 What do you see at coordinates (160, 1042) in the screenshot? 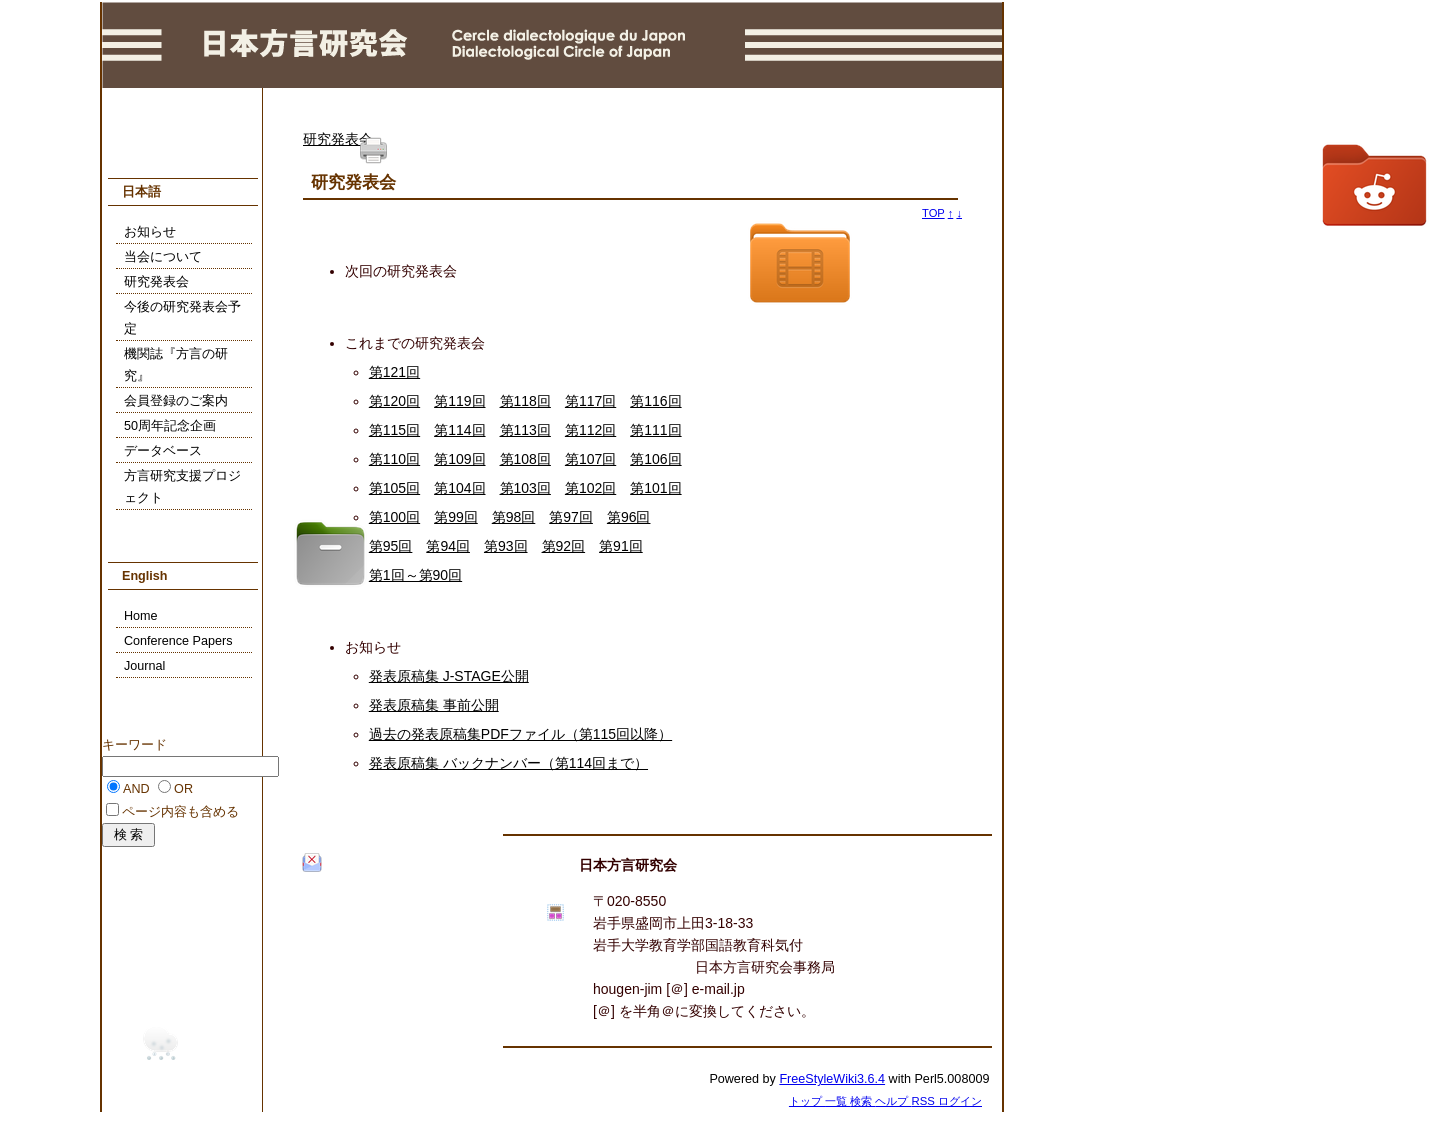
I see `indicates snowy weather conditions` at bounding box center [160, 1042].